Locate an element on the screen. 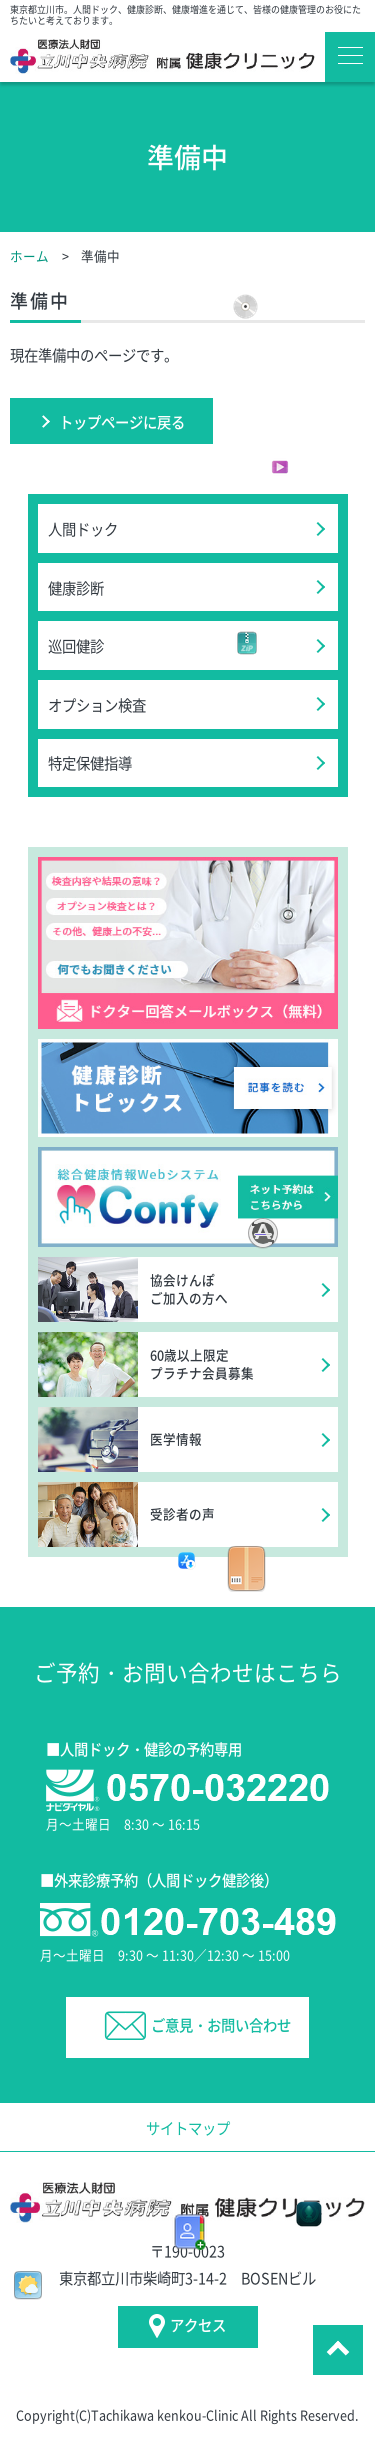 This screenshot has height=2452, width=375. open the weather application is located at coordinates (28, 2285).